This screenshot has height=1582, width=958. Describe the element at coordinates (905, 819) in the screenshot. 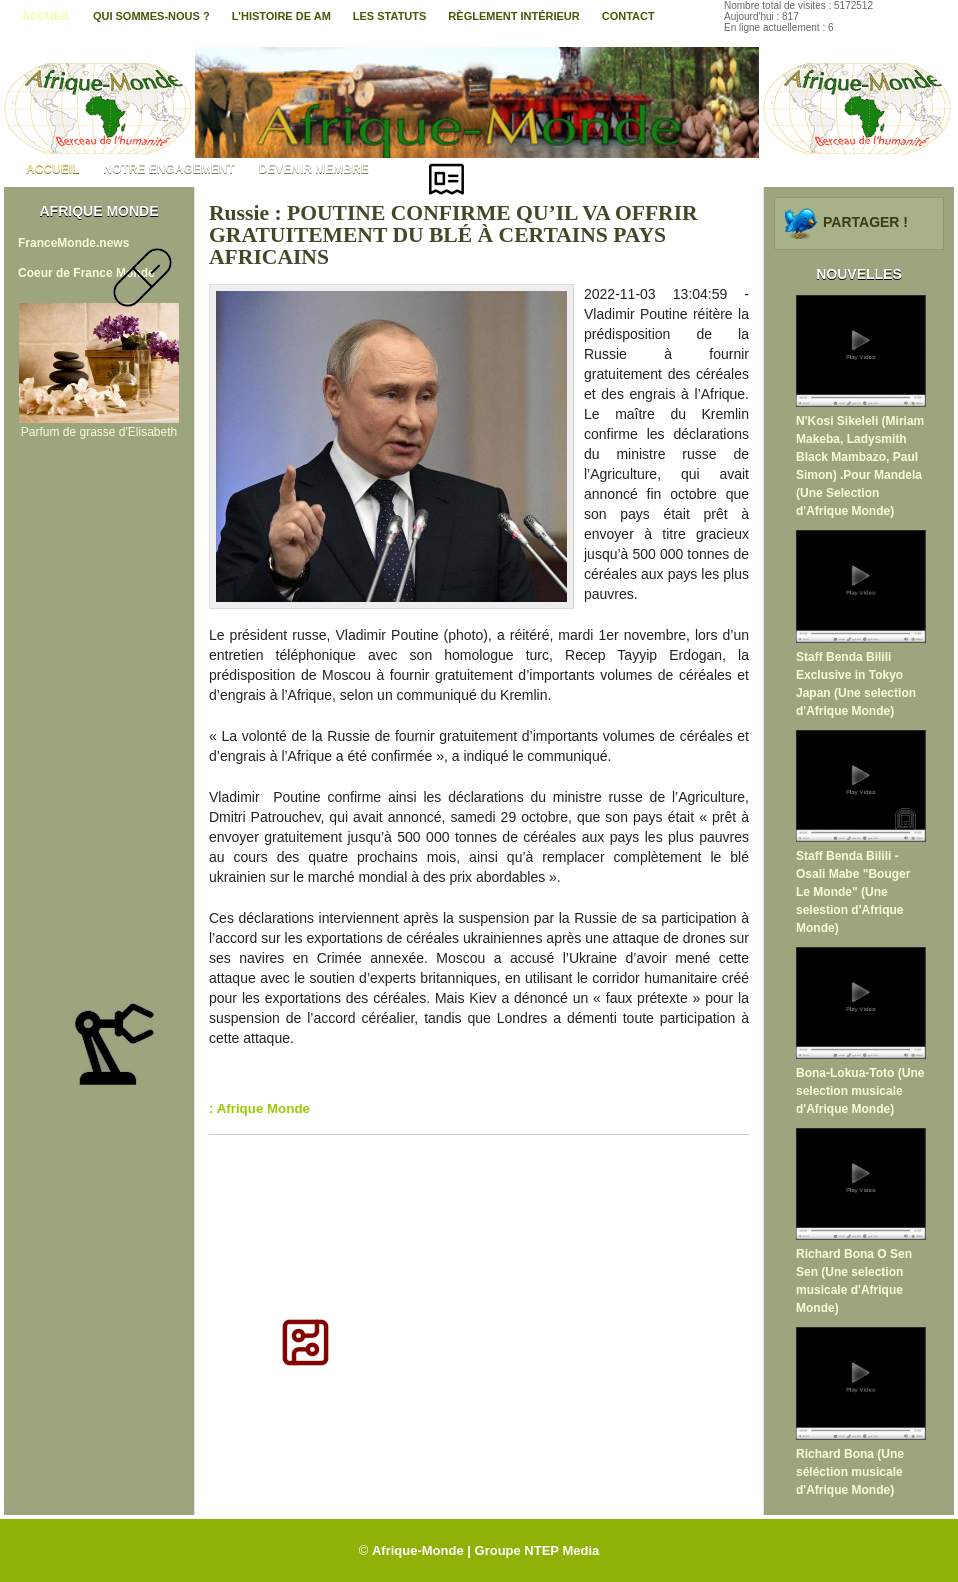

I see `view subway or metro transit options` at that location.